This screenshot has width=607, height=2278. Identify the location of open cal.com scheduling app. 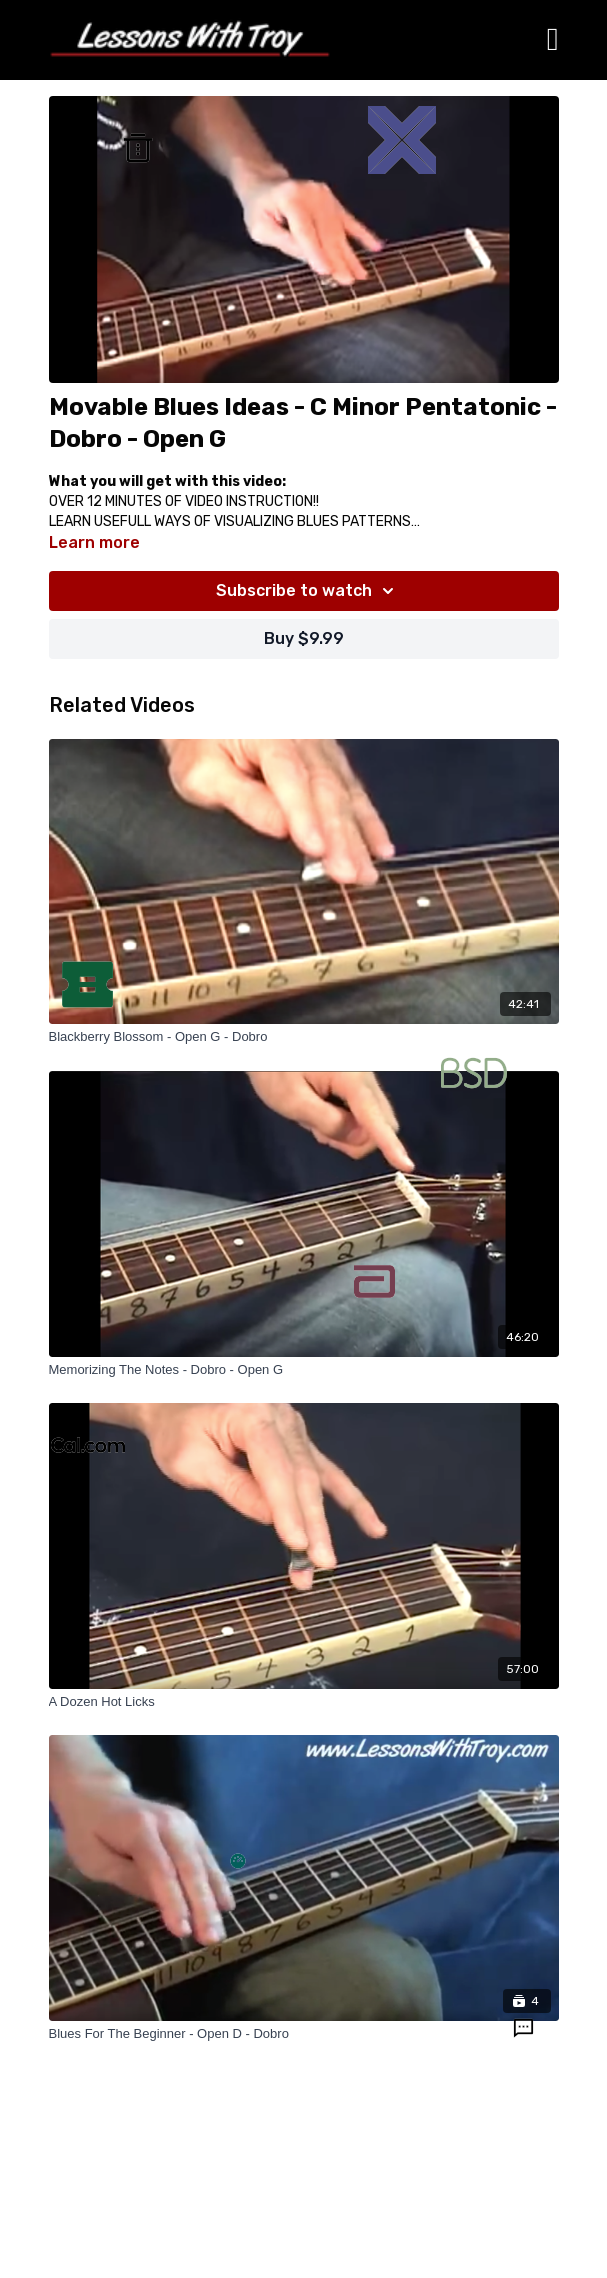
(88, 1445).